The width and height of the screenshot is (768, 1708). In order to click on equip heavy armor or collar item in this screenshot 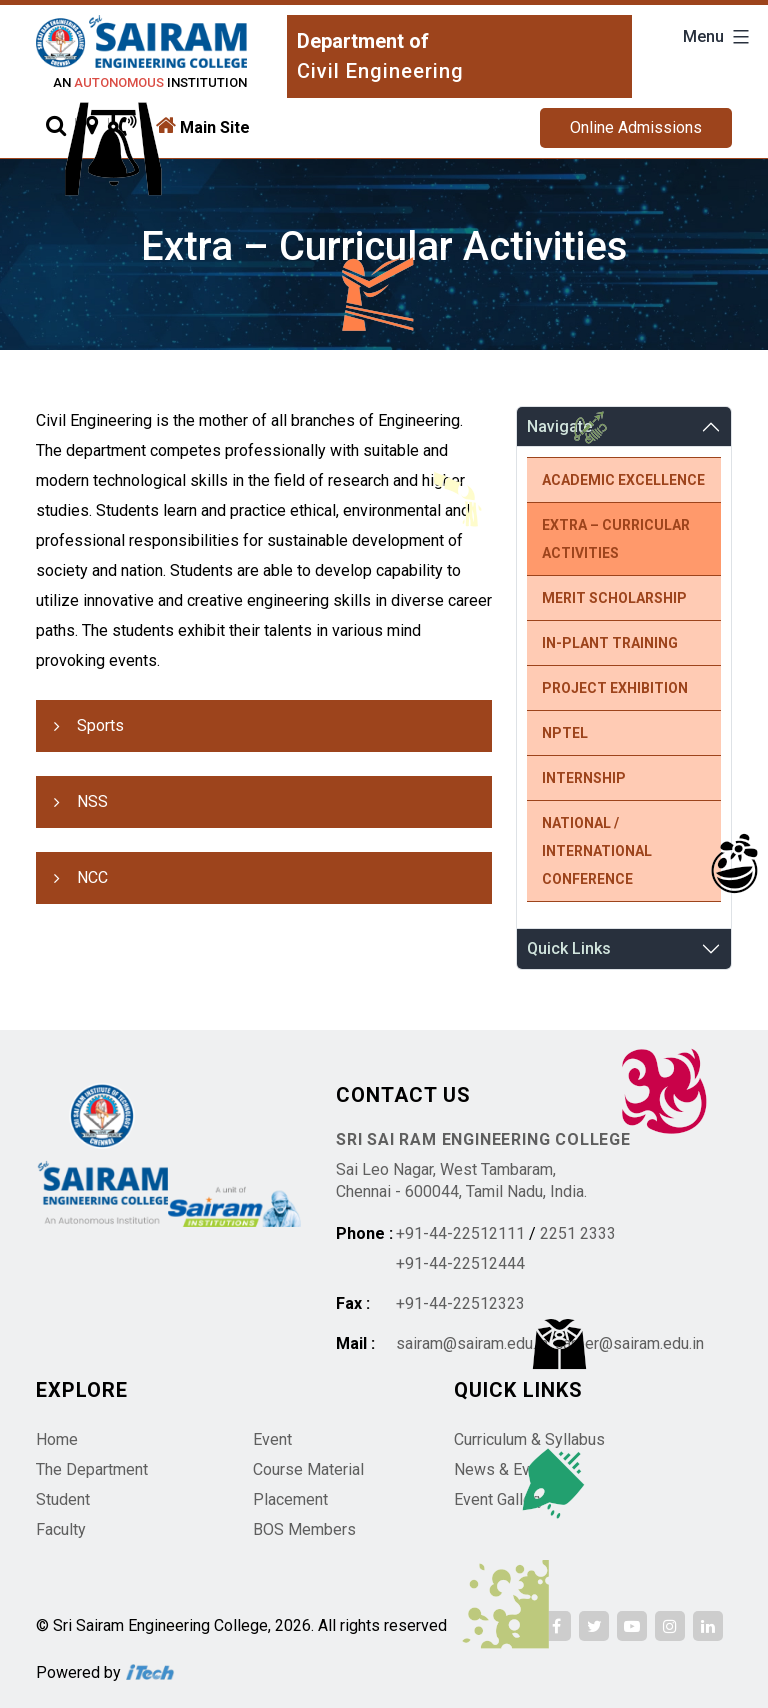, I will do `click(559, 1340)`.